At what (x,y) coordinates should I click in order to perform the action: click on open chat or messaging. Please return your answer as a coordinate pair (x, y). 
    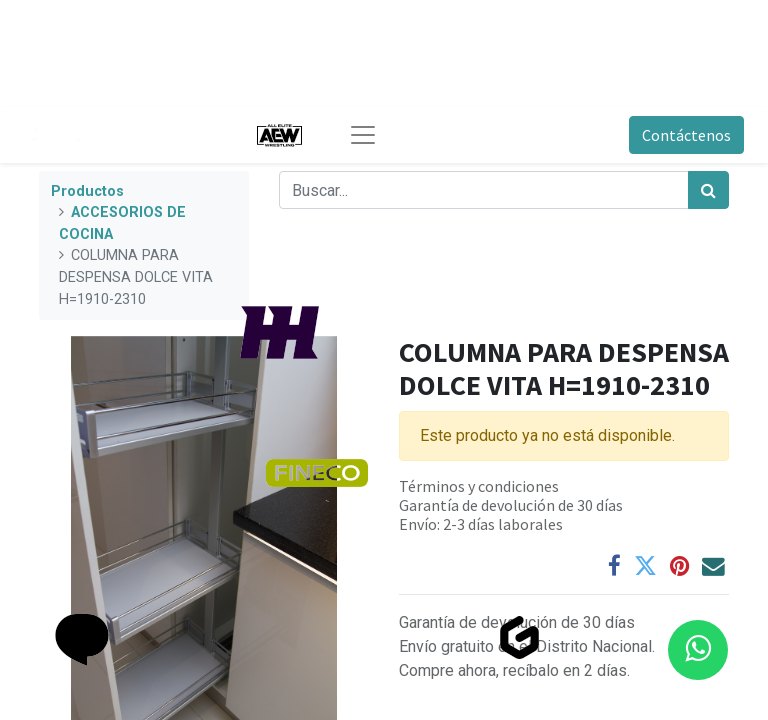
    Looking at the image, I should click on (82, 638).